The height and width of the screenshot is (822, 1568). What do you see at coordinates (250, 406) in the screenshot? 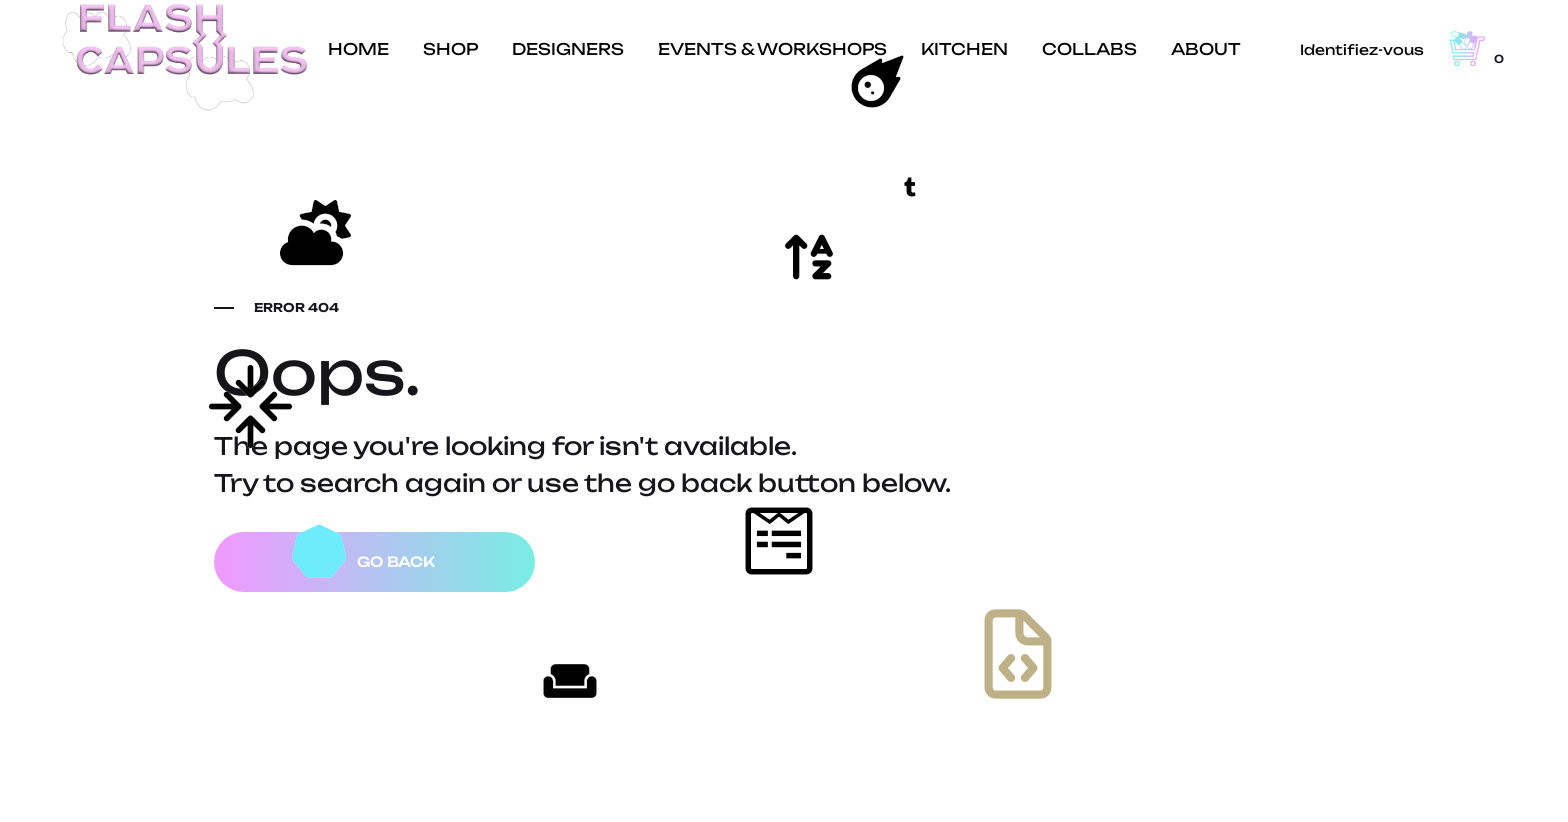
I see `collapse or minimize content from all sides` at bounding box center [250, 406].